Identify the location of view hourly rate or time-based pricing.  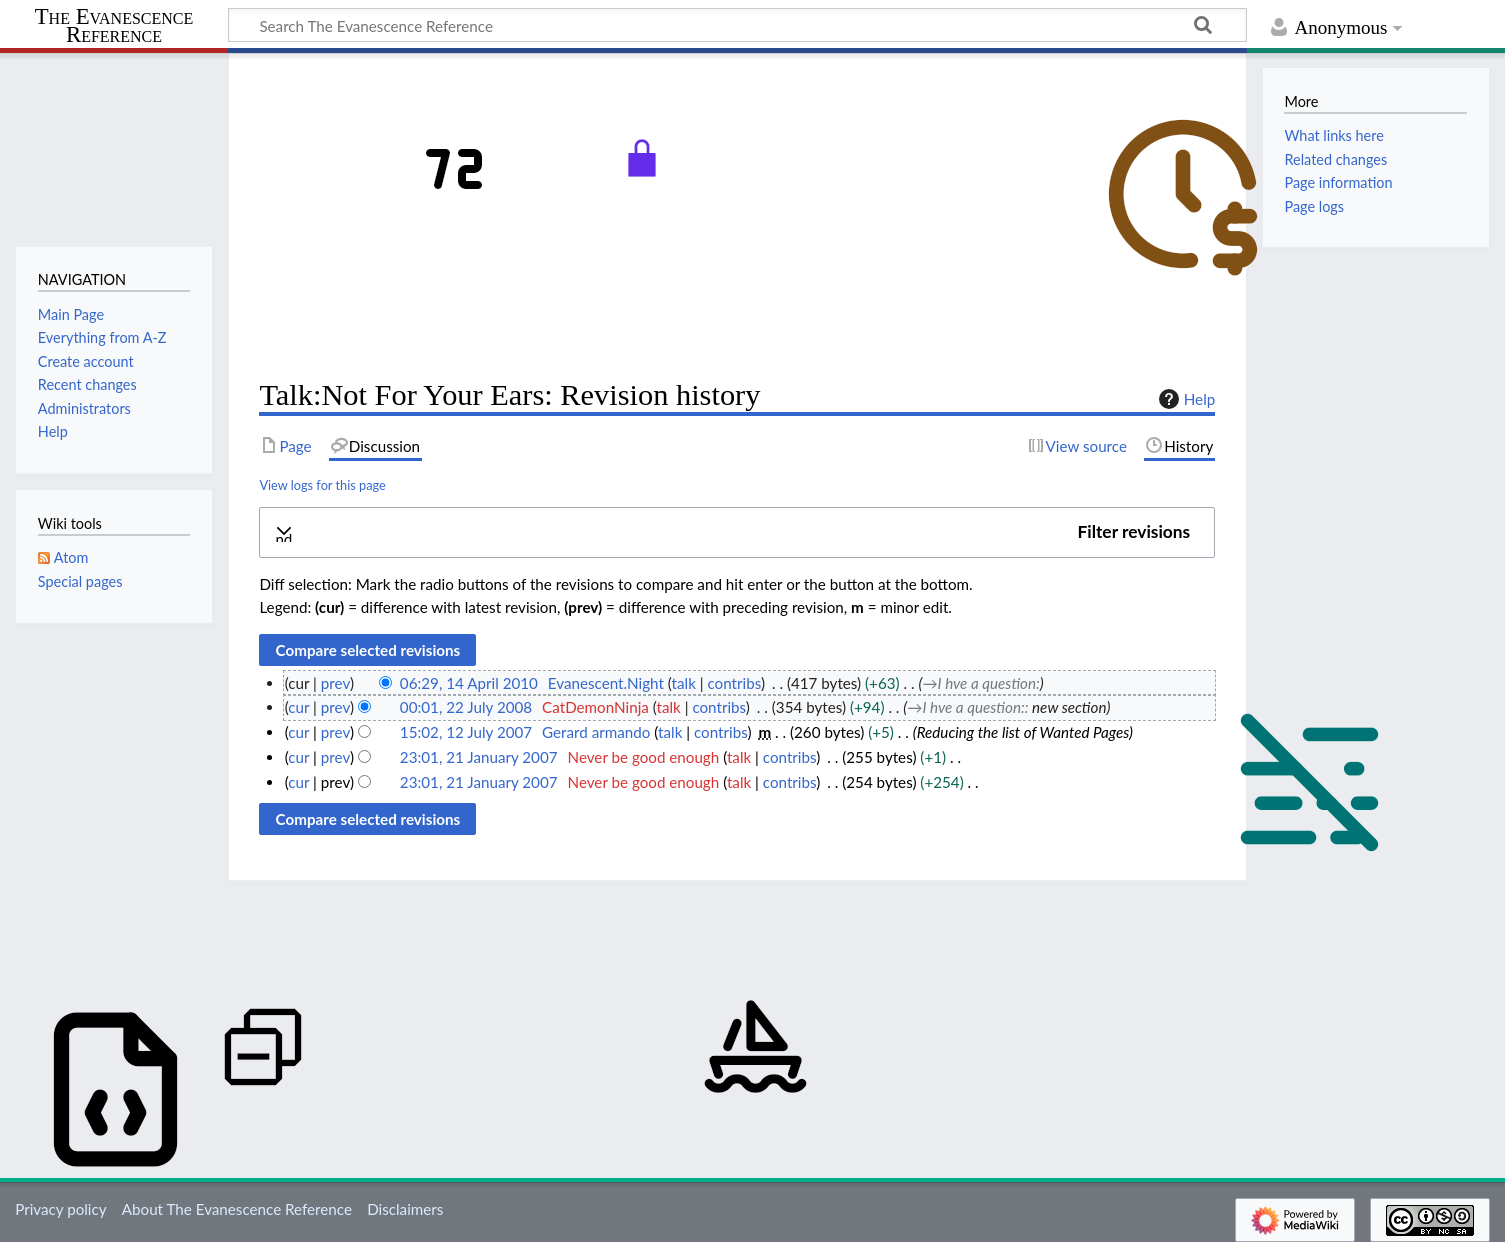
(1183, 194).